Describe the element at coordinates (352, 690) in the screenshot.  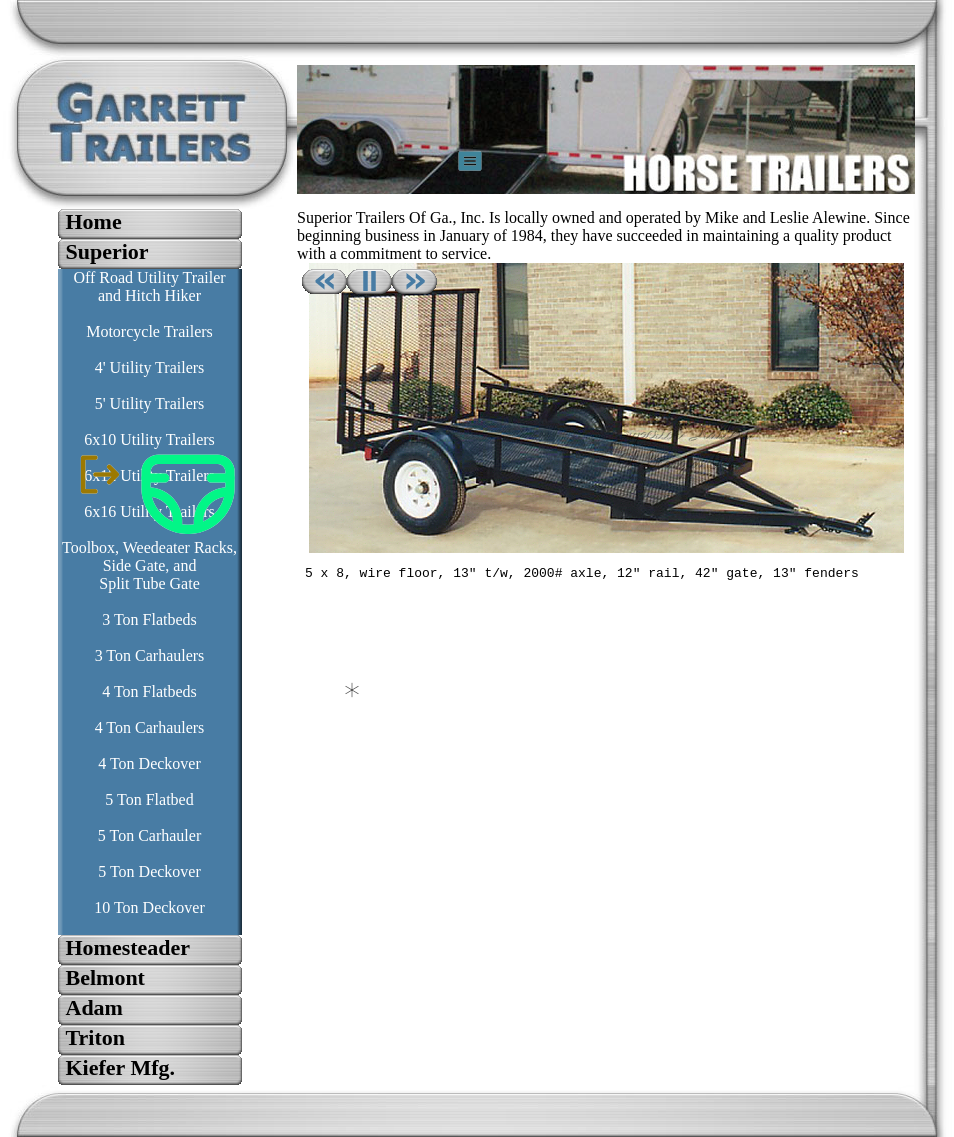
I see `indicates a required field in a form` at that location.